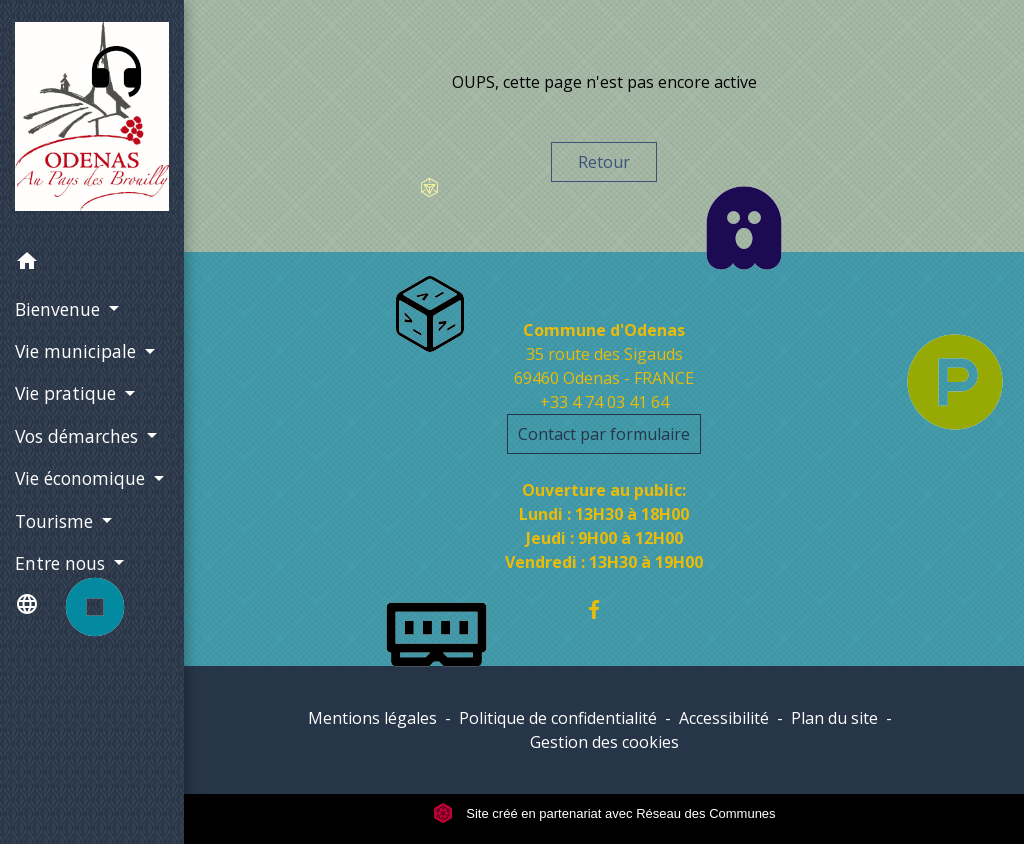  What do you see at coordinates (436, 634) in the screenshot?
I see `view system RAM or memory status` at bounding box center [436, 634].